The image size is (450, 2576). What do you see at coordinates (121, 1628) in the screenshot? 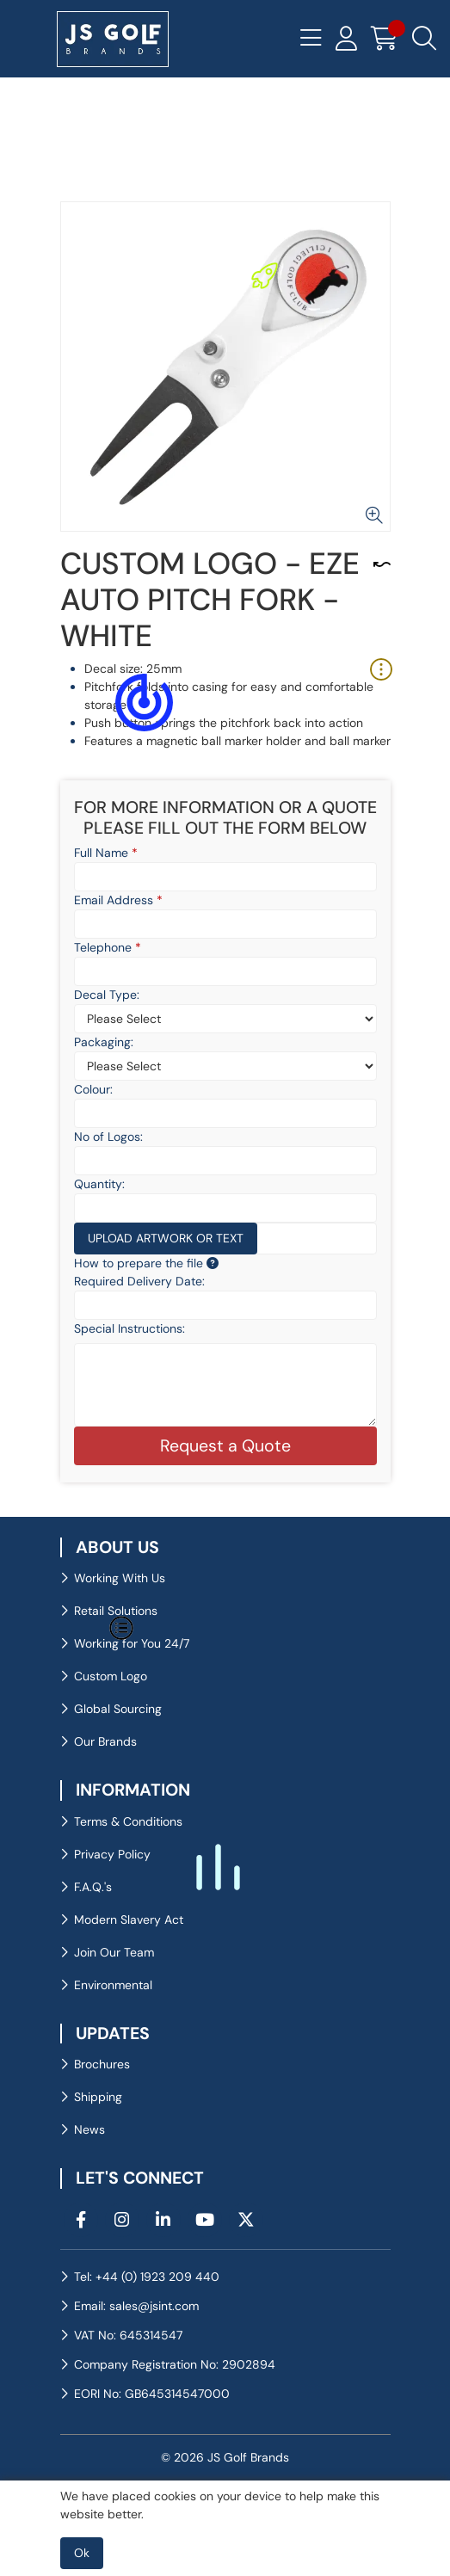
I see `view list or menu options` at bounding box center [121, 1628].